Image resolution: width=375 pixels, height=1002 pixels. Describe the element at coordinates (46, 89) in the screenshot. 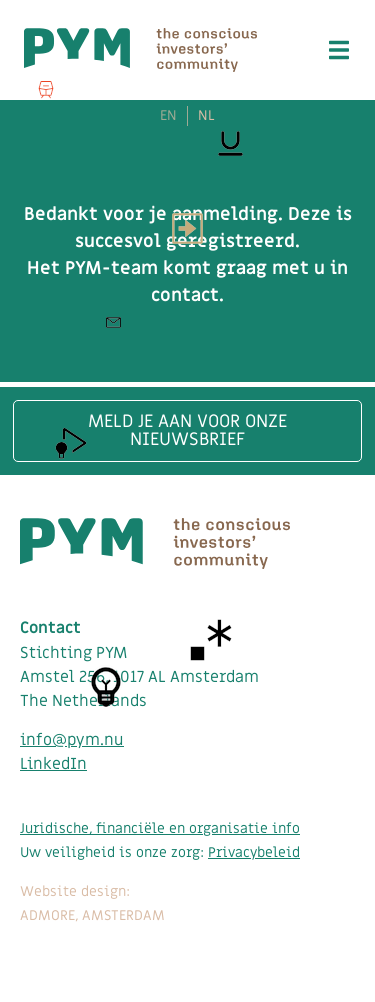

I see `view regional train schedules` at that location.